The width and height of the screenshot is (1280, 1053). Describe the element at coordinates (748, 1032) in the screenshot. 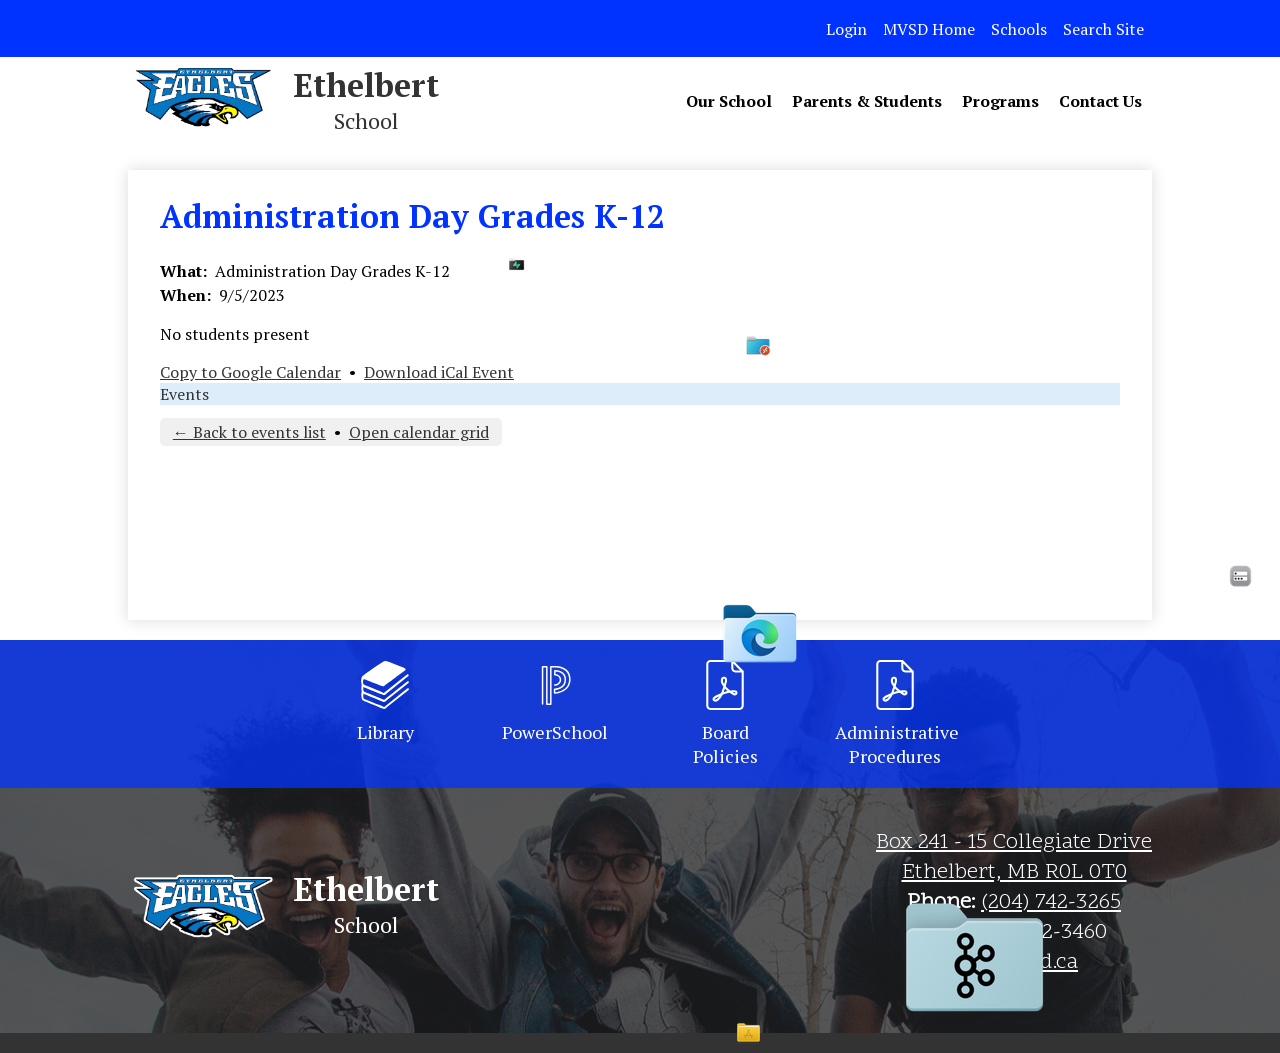

I see `open templates folder` at that location.